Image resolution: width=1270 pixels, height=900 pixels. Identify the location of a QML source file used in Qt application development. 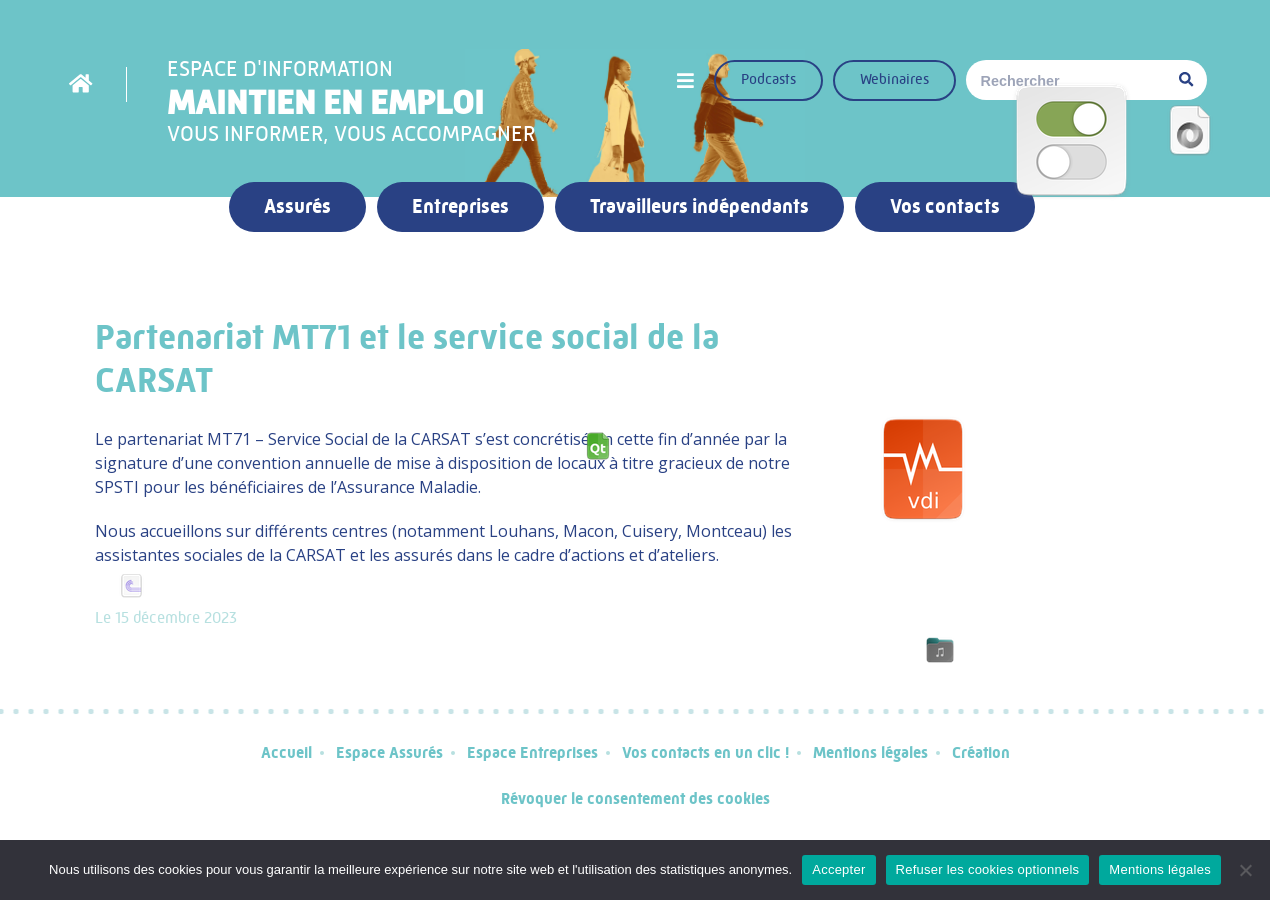
(598, 446).